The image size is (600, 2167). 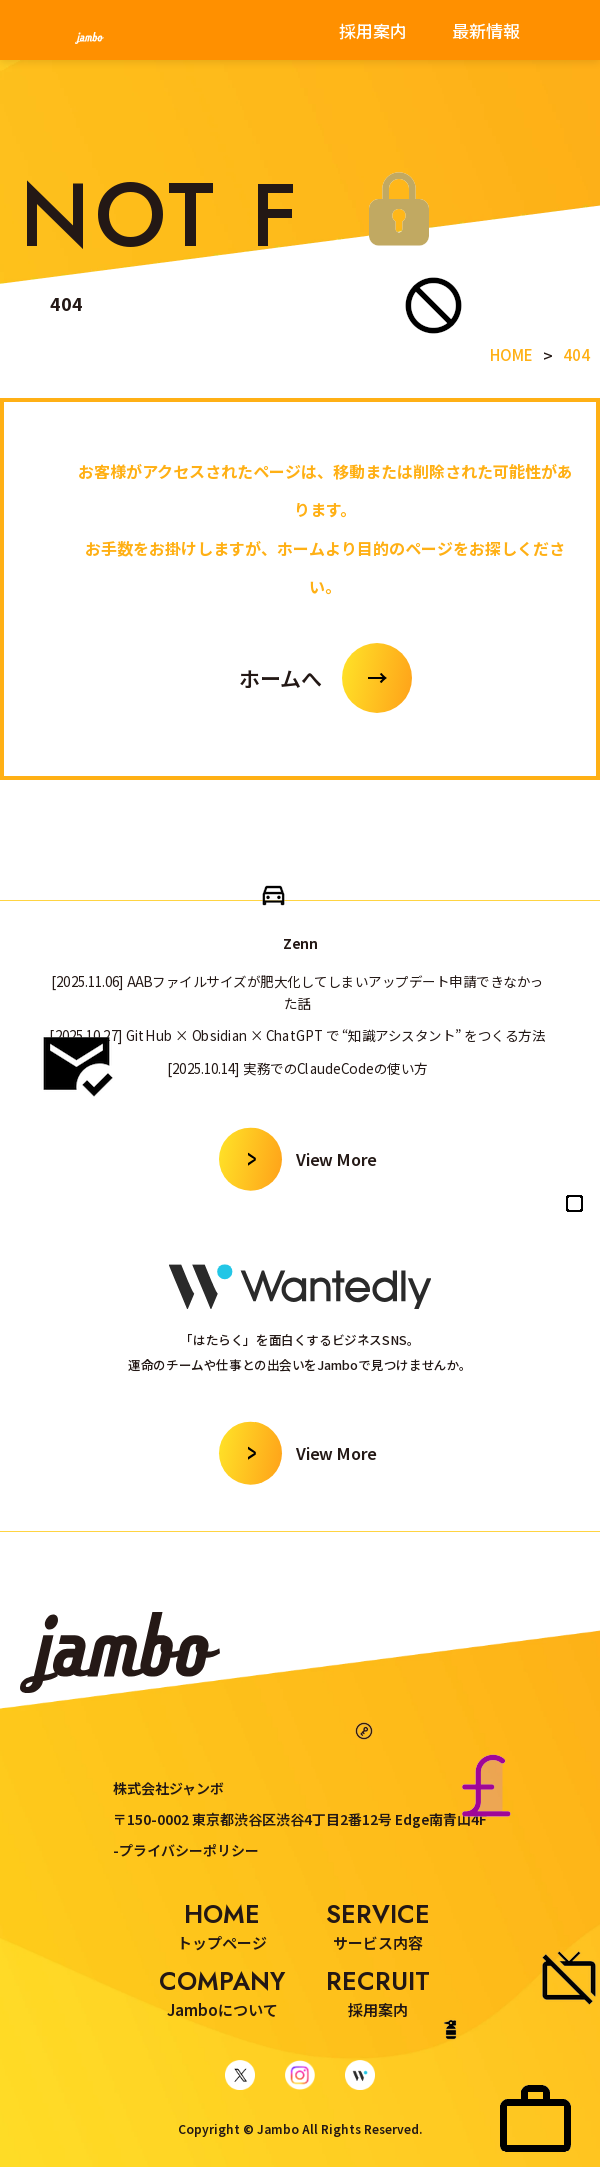 I want to click on indicates blocked or prohibited content, so click(x=433, y=305).